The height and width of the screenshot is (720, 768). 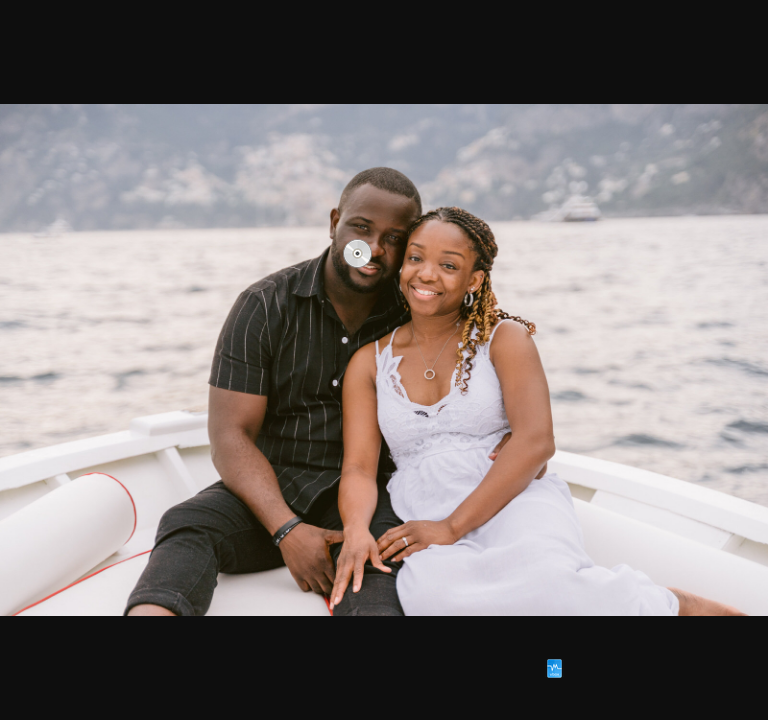 I want to click on virtualbox virtual machine configuration file, so click(x=554, y=668).